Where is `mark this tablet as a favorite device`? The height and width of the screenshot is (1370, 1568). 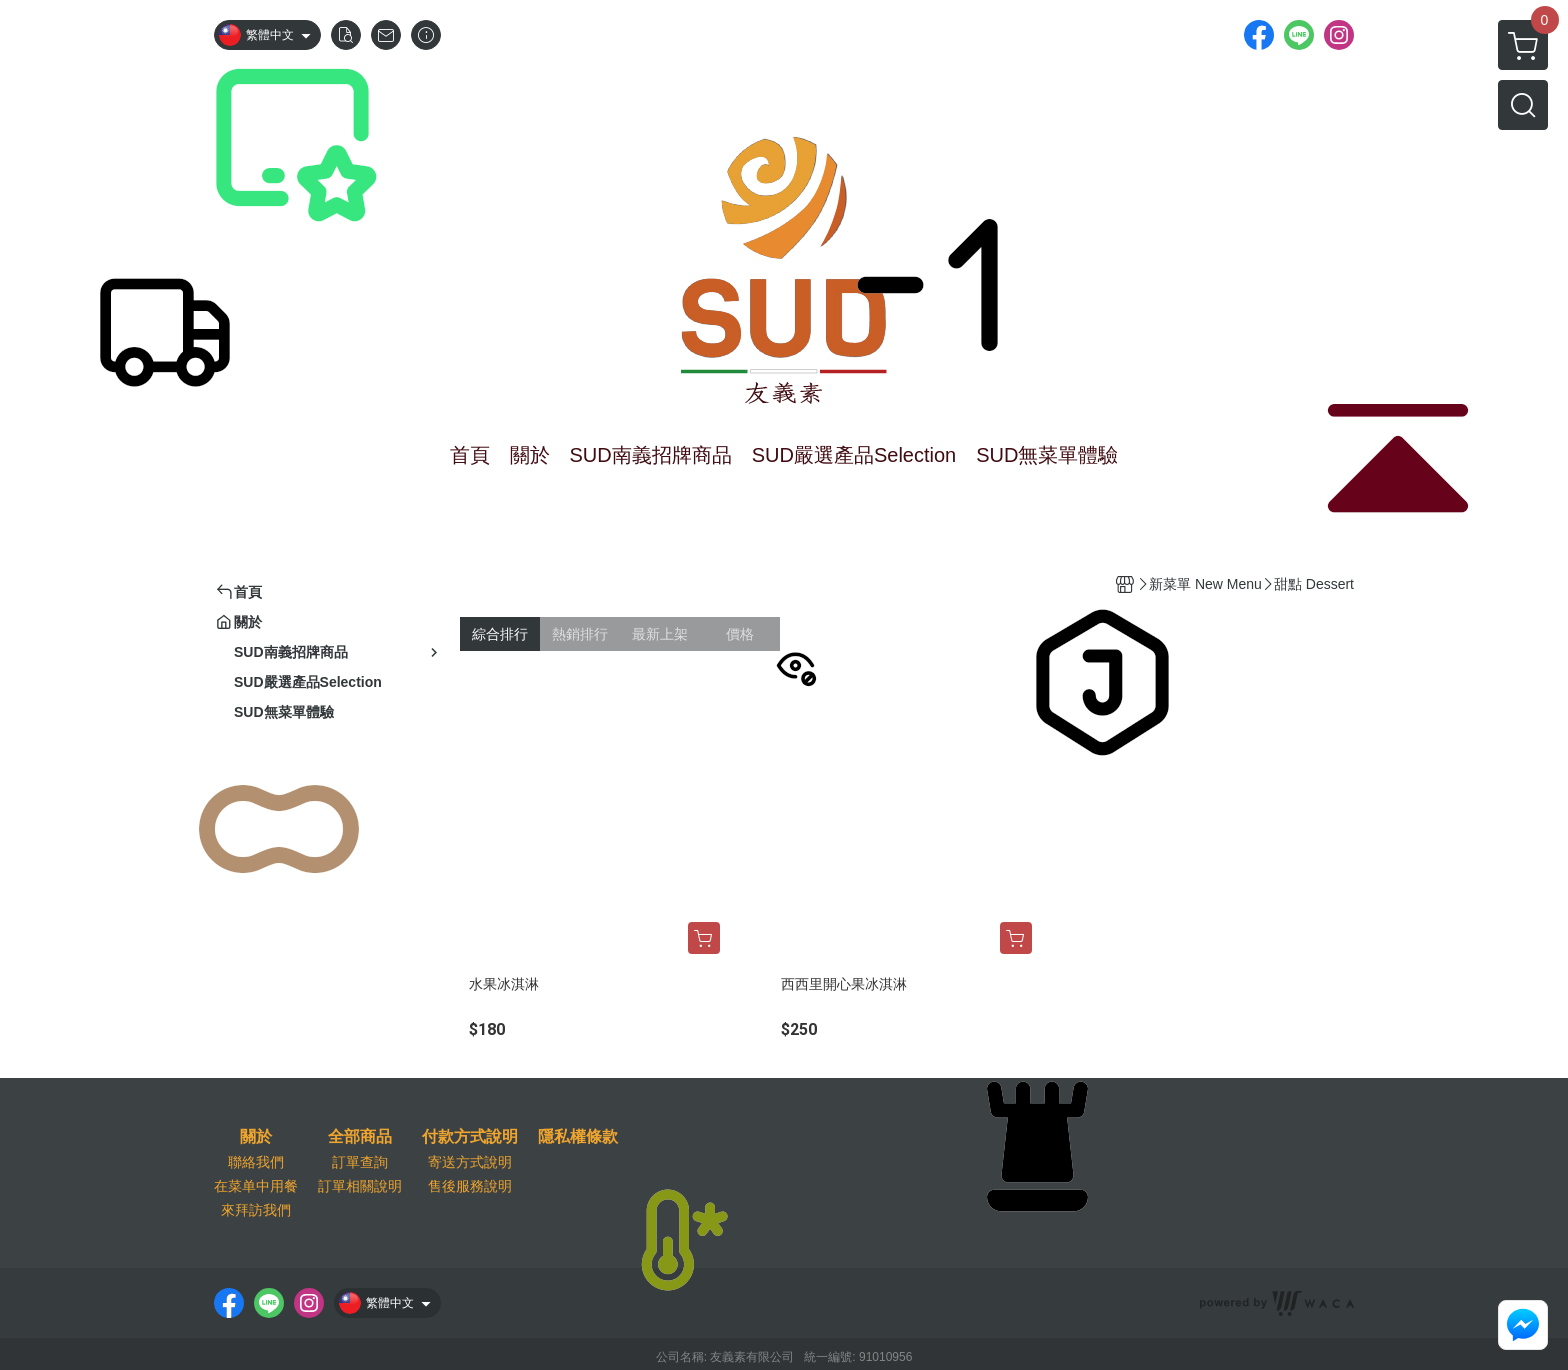
mark this tablet as a favorite device is located at coordinates (292, 137).